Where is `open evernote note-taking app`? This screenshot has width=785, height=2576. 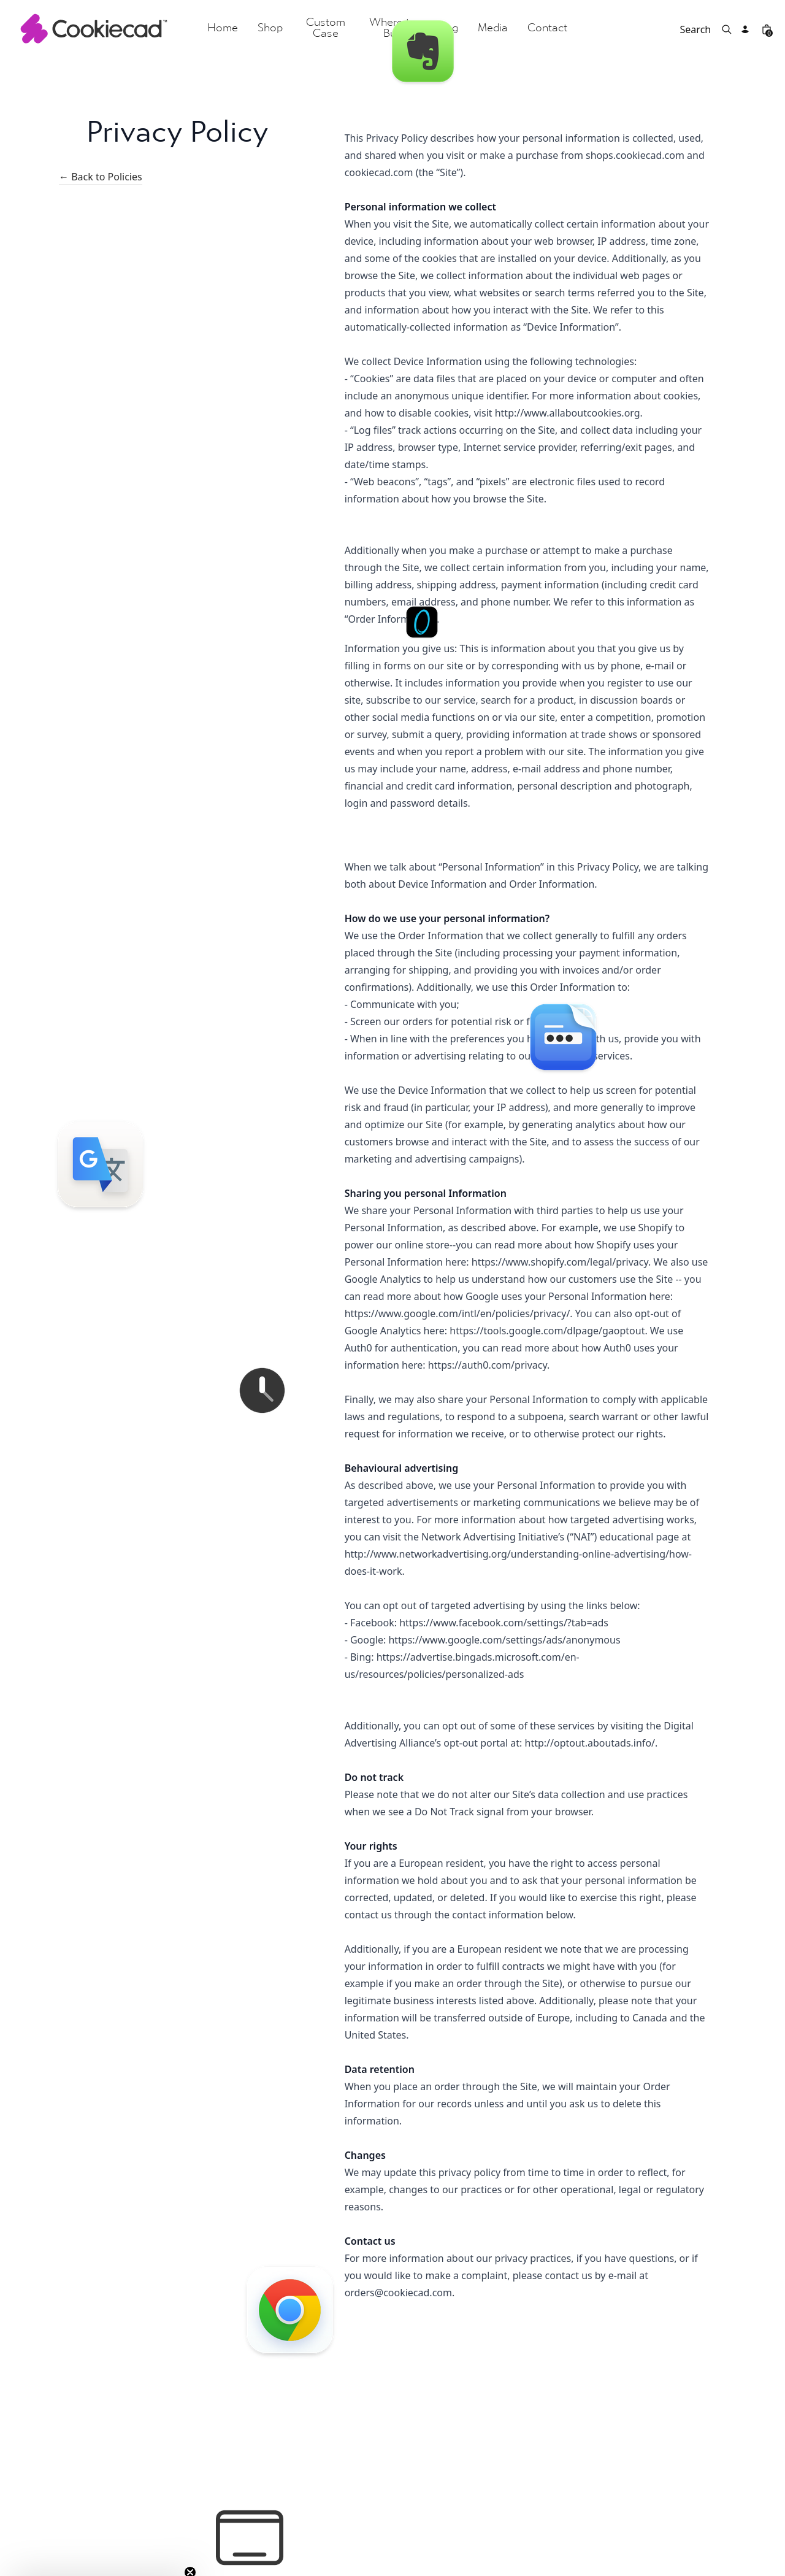 open evernote note-taking app is located at coordinates (423, 51).